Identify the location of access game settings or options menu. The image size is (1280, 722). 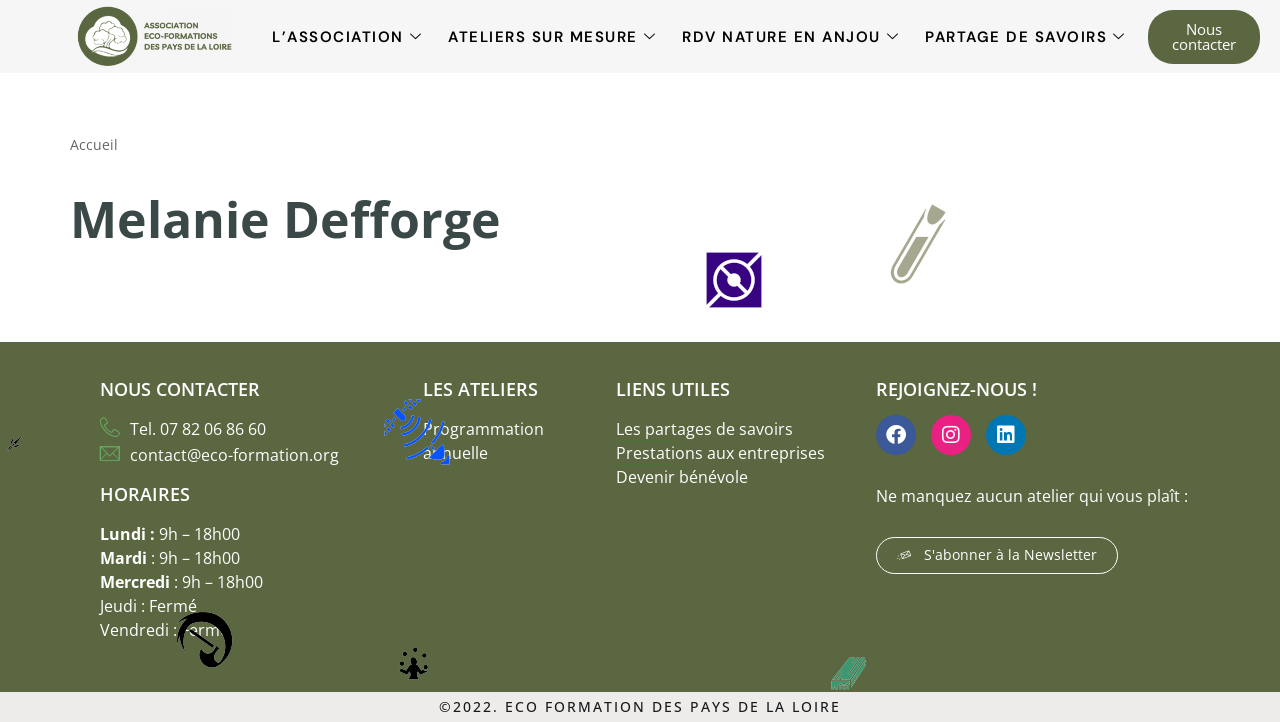
(734, 280).